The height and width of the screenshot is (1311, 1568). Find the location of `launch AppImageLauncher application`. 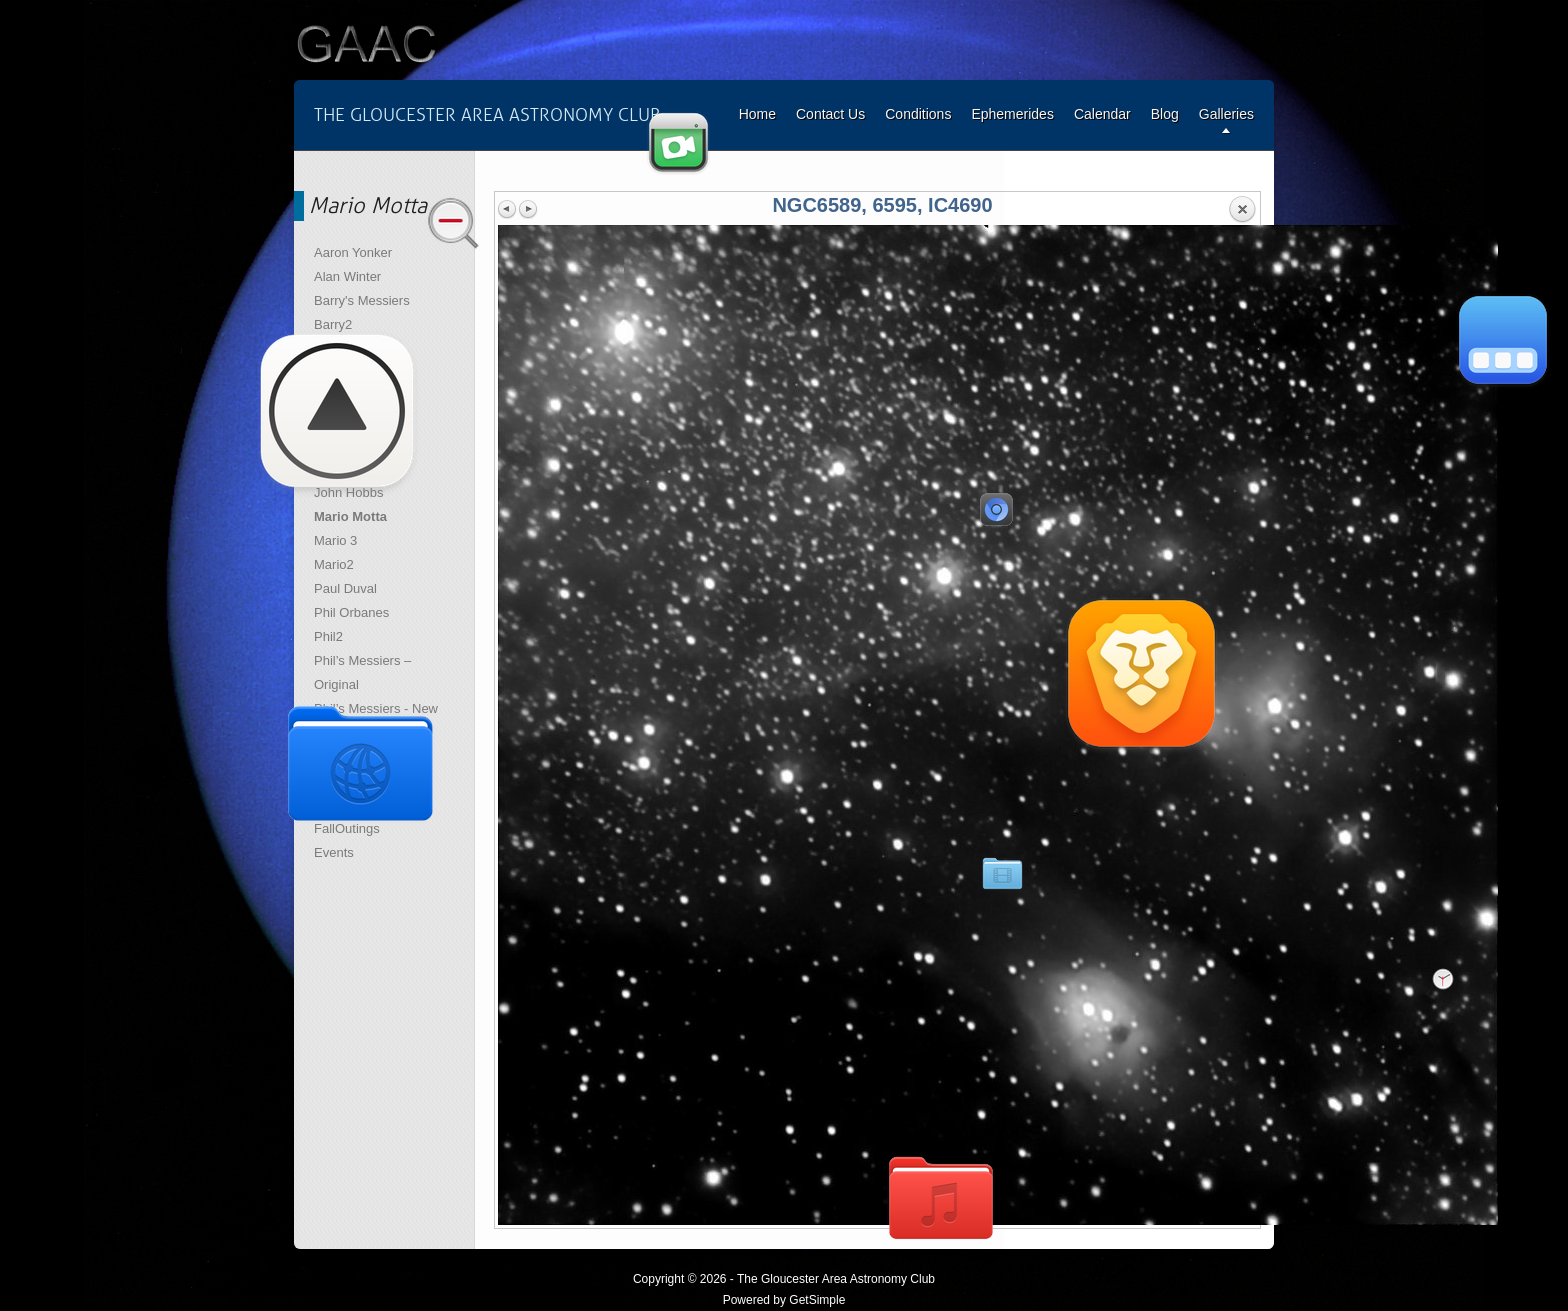

launch AppImageLauncher application is located at coordinates (337, 411).